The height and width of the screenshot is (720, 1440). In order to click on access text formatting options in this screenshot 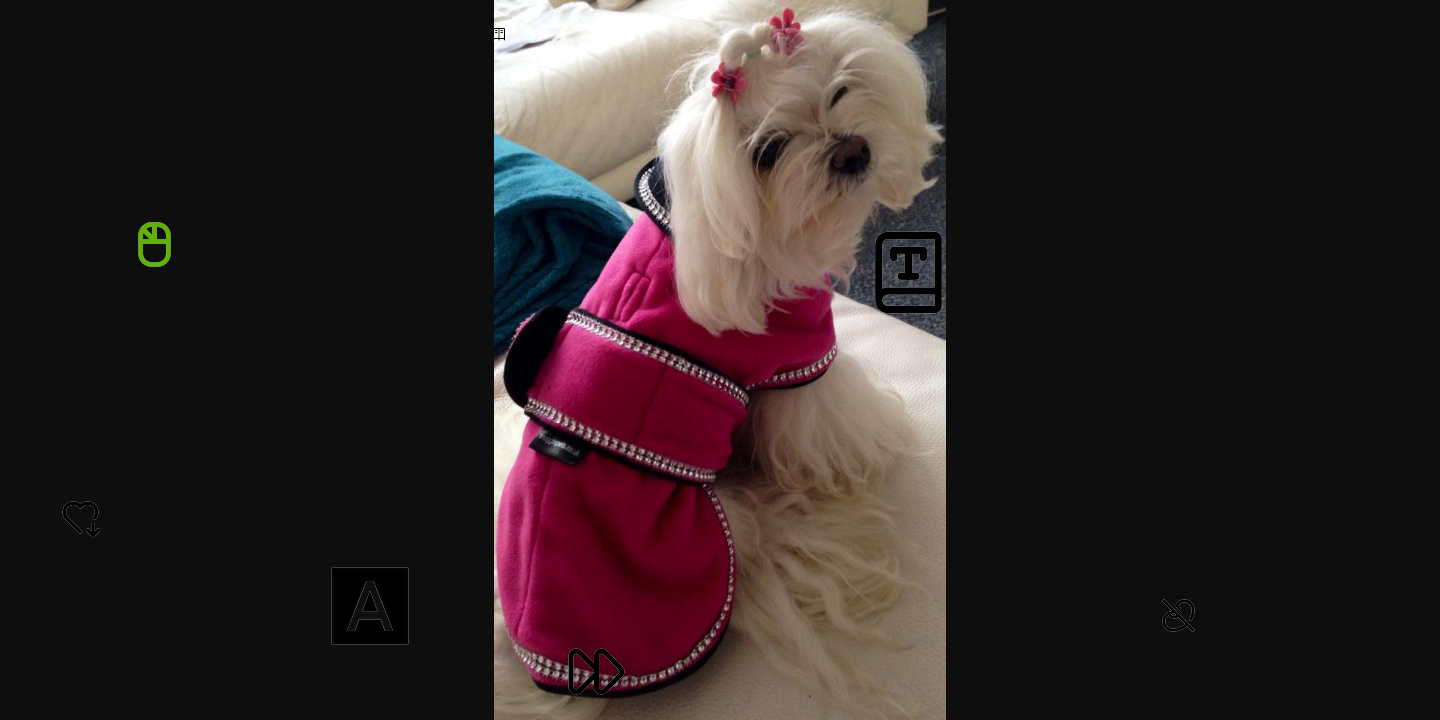, I will do `click(908, 272)`.